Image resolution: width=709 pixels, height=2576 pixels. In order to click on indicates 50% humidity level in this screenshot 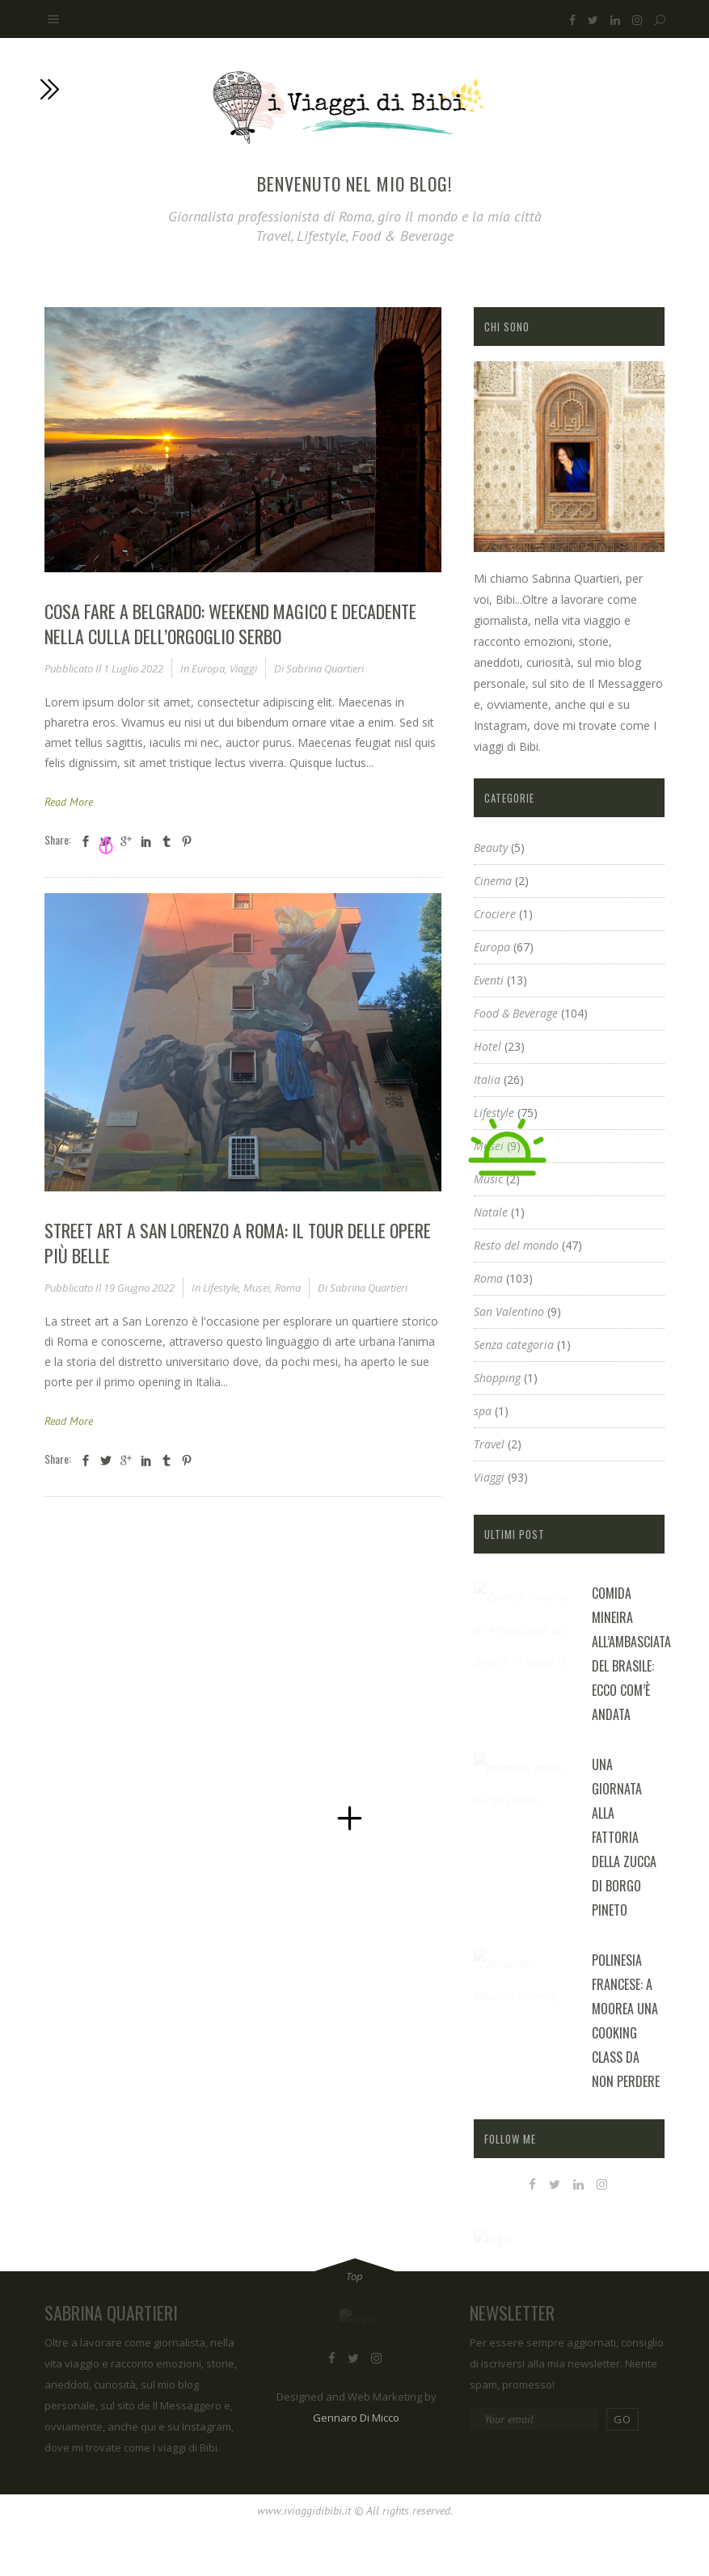, I will do `click(106, 845)`.